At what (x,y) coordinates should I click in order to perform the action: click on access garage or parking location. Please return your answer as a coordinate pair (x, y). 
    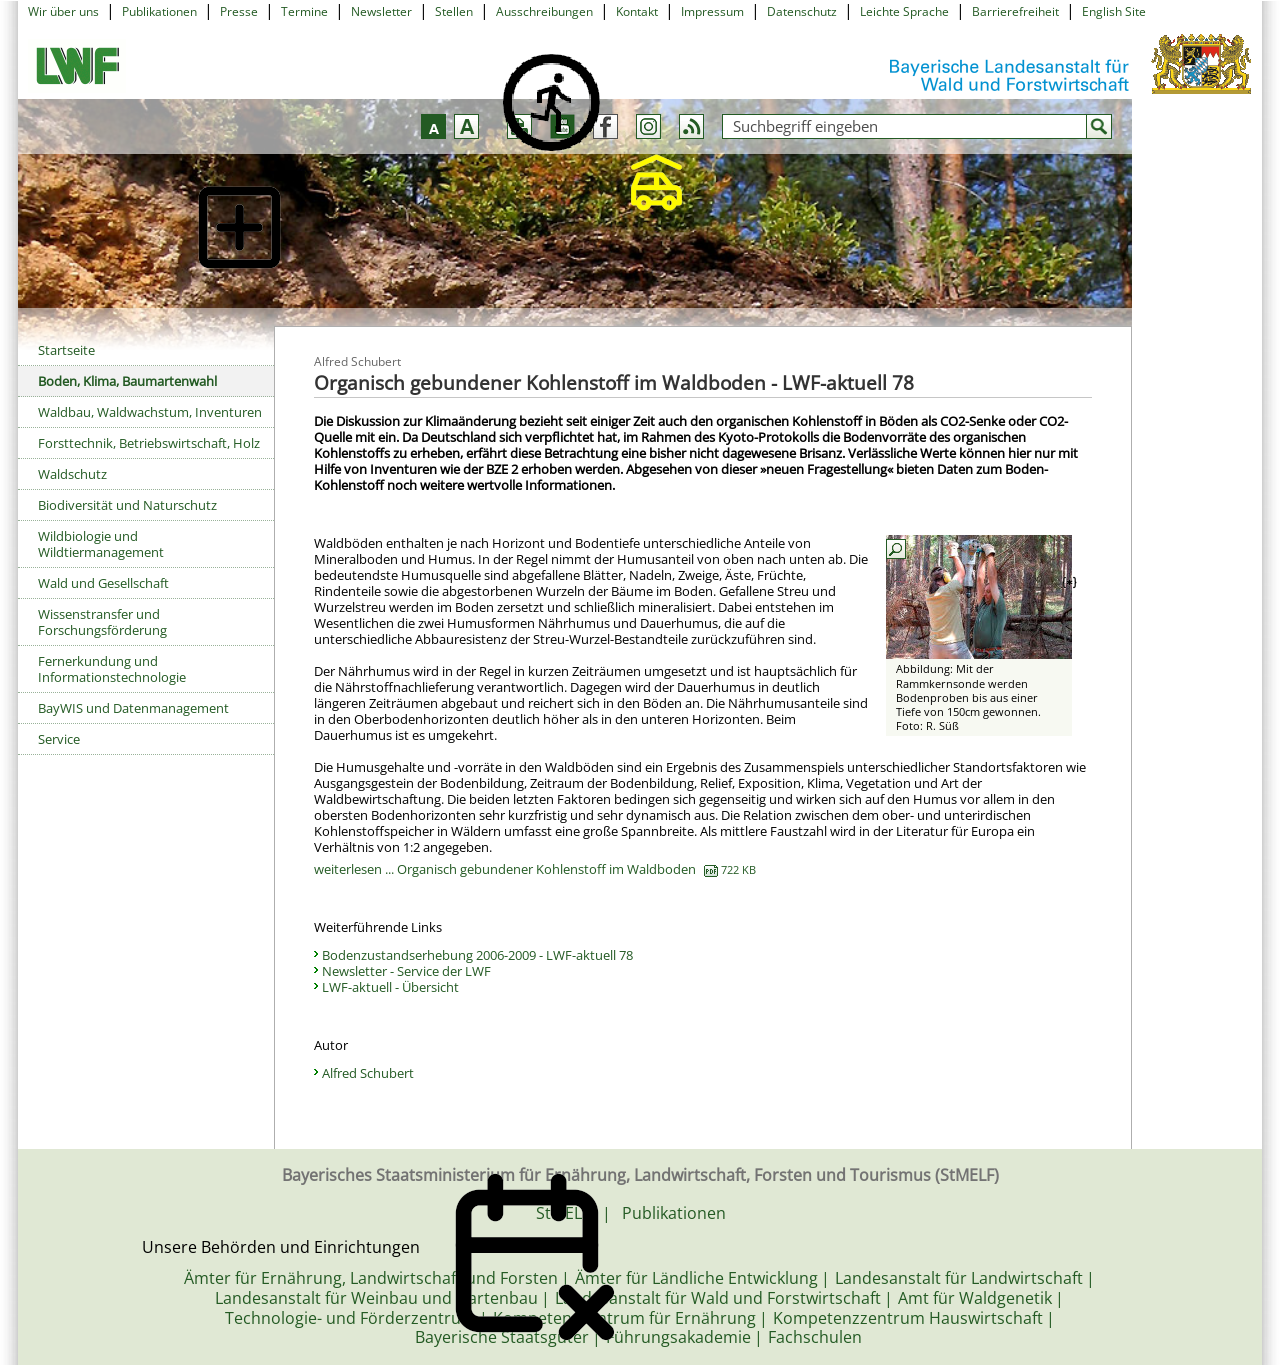
    Looking at the image, I should click on (656, 182).